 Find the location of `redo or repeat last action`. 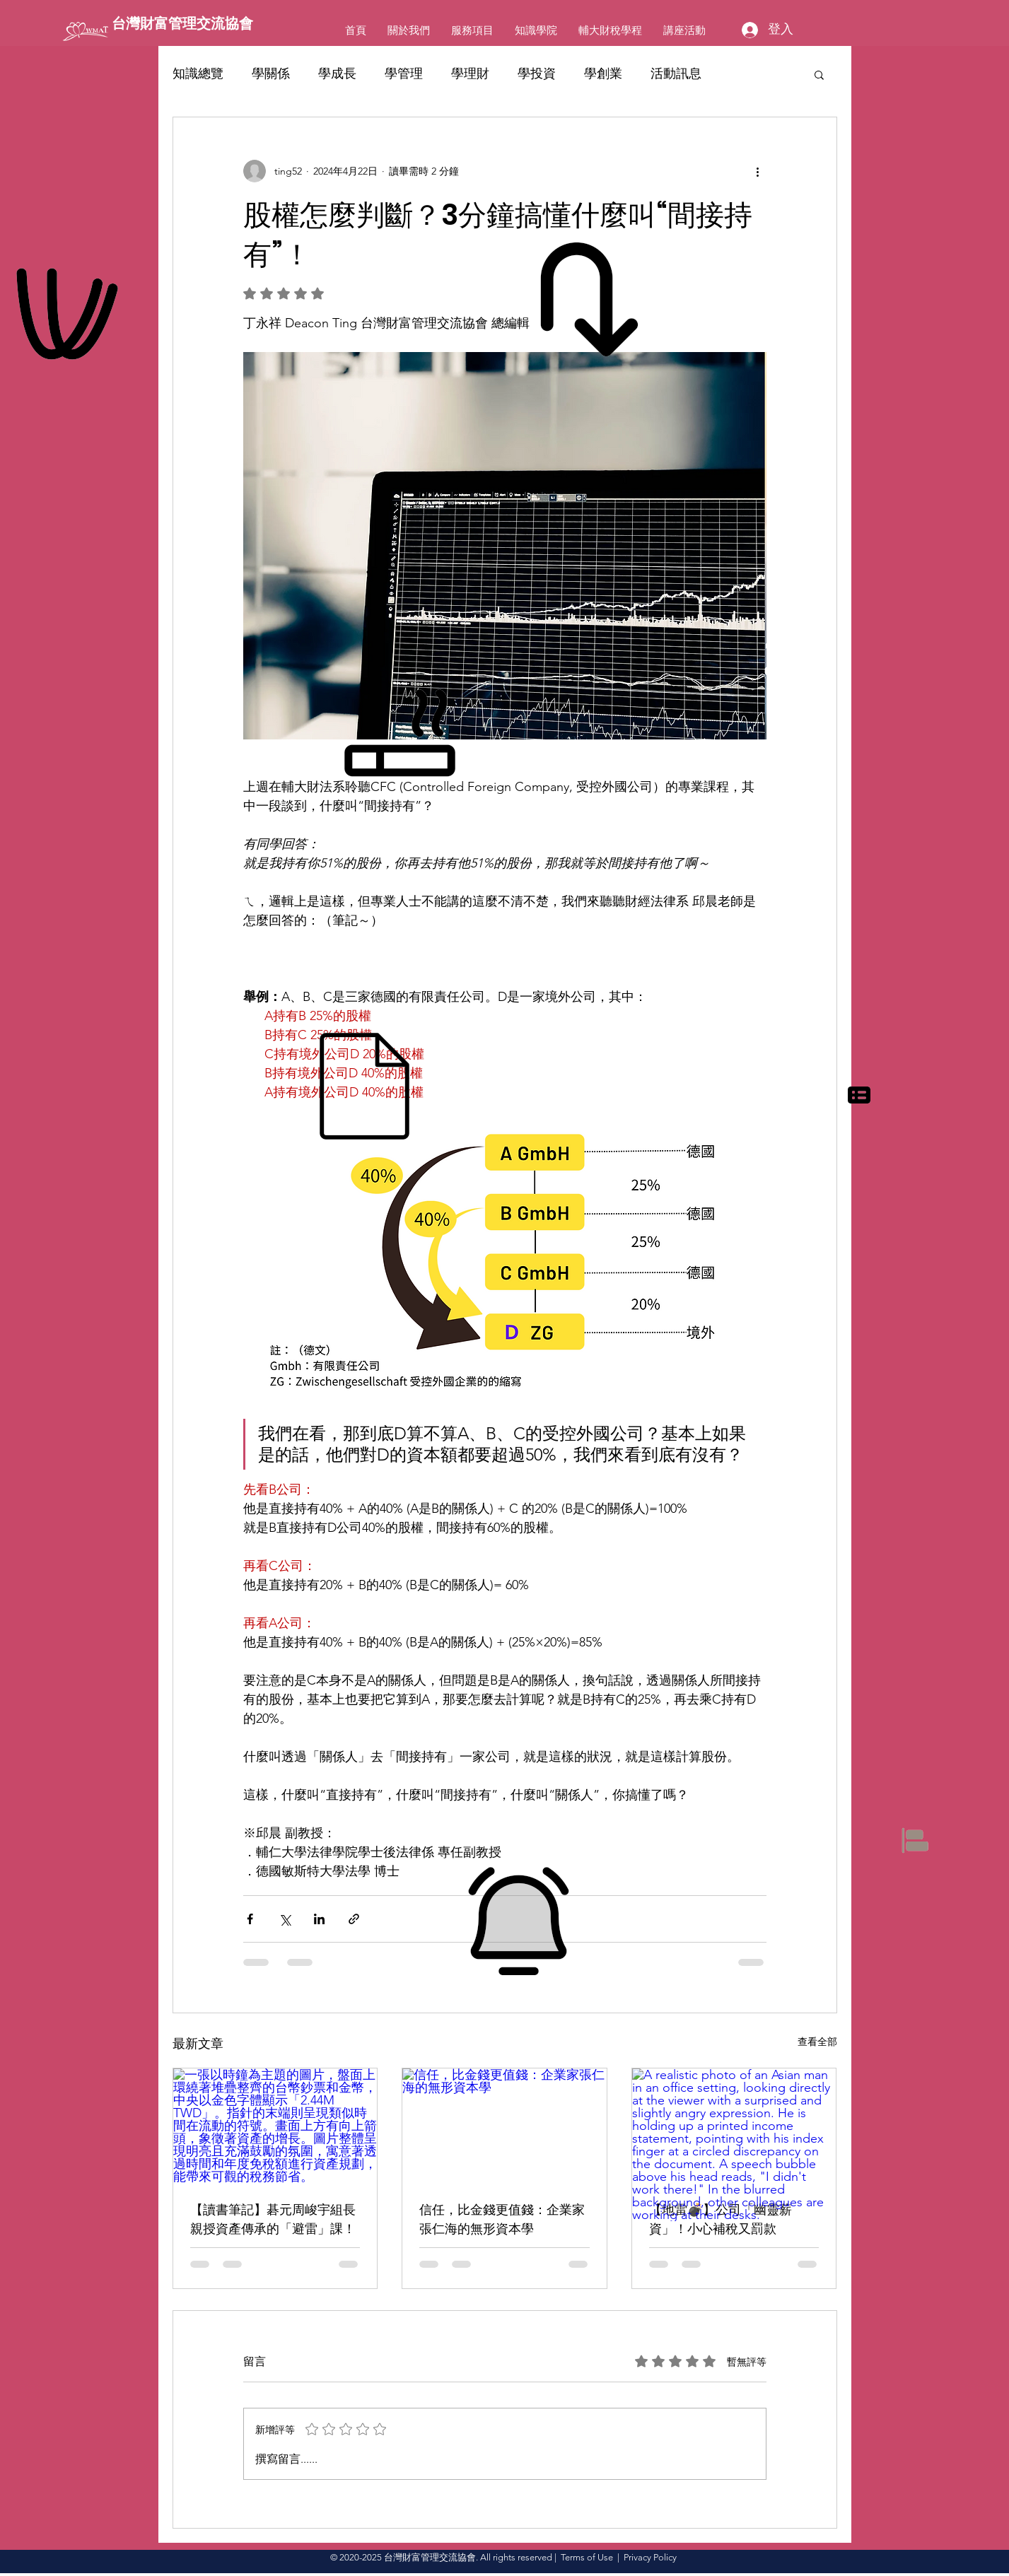

redo or repeat last action is located at coordinates (585, 299).